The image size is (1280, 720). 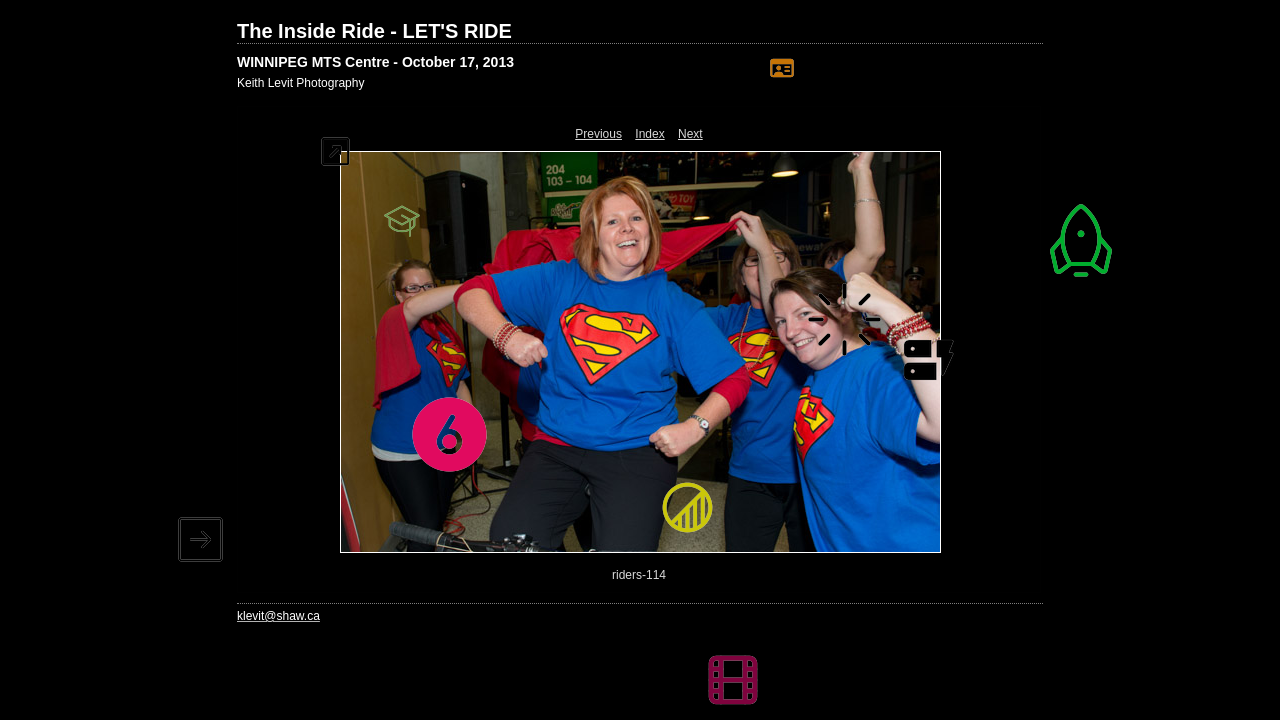 I want to click on access video or movie content, so click(x=733, y=680).